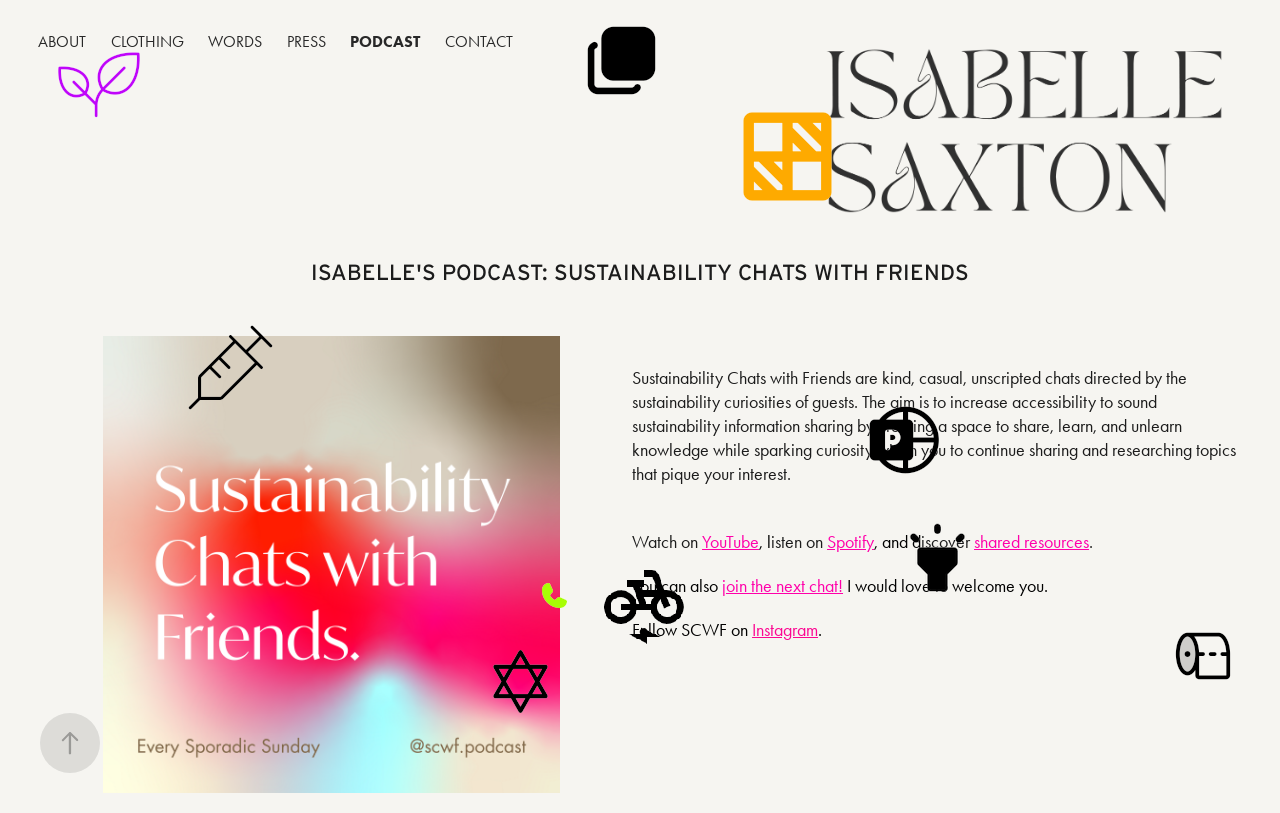  I want to click on access vaccination or immunization records, so click(230, 367).